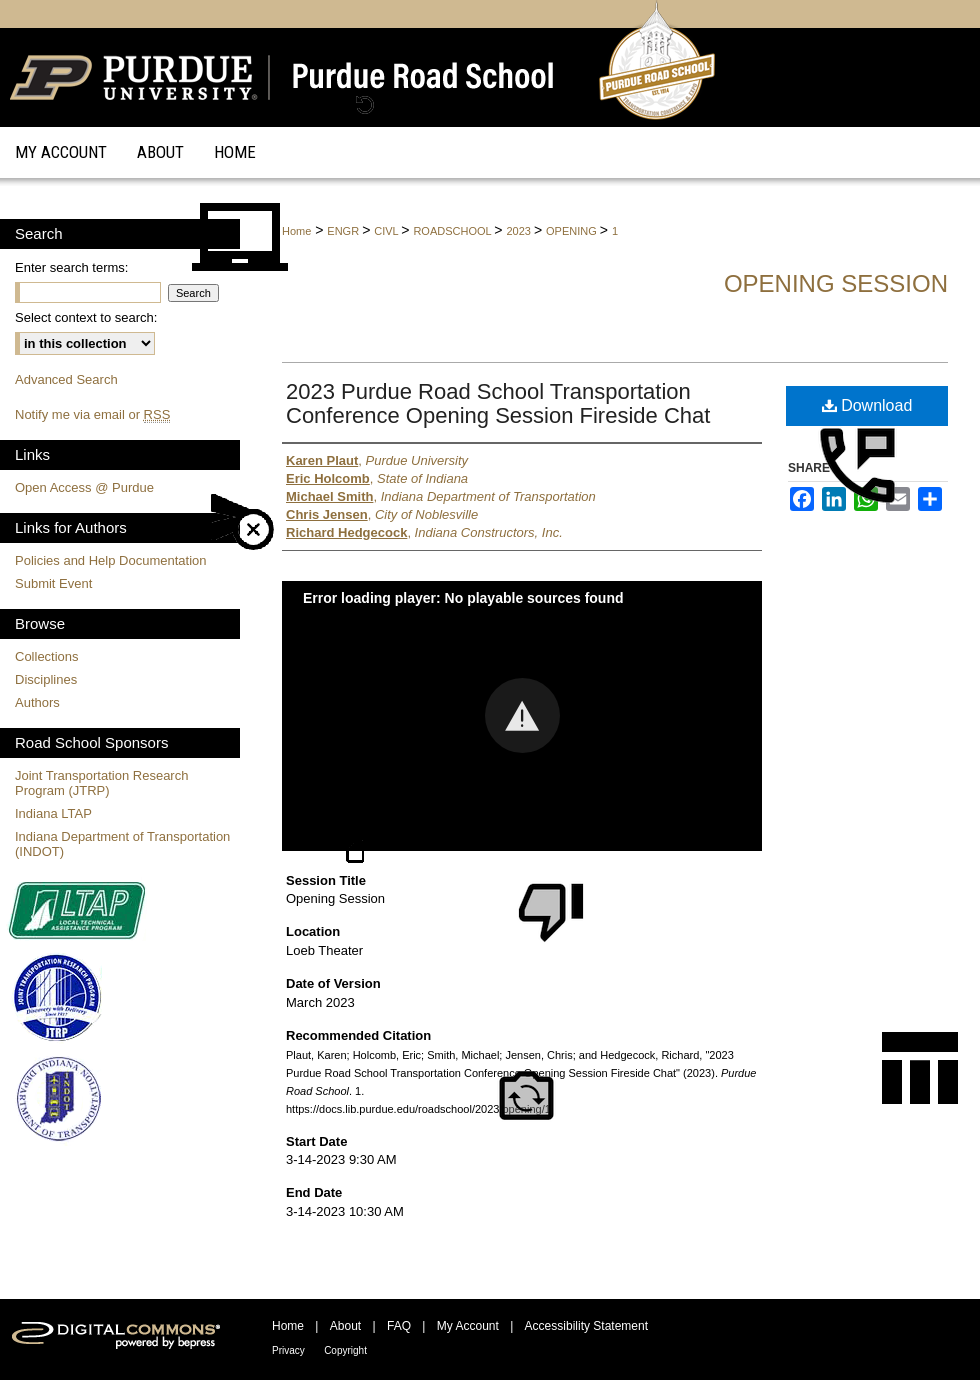 Image resolution: width=980 pixels, height=1380 pixels. Describe the element at coordinates (241, 517) in the screenshot. I see `cancel a scheduled message` at that location.